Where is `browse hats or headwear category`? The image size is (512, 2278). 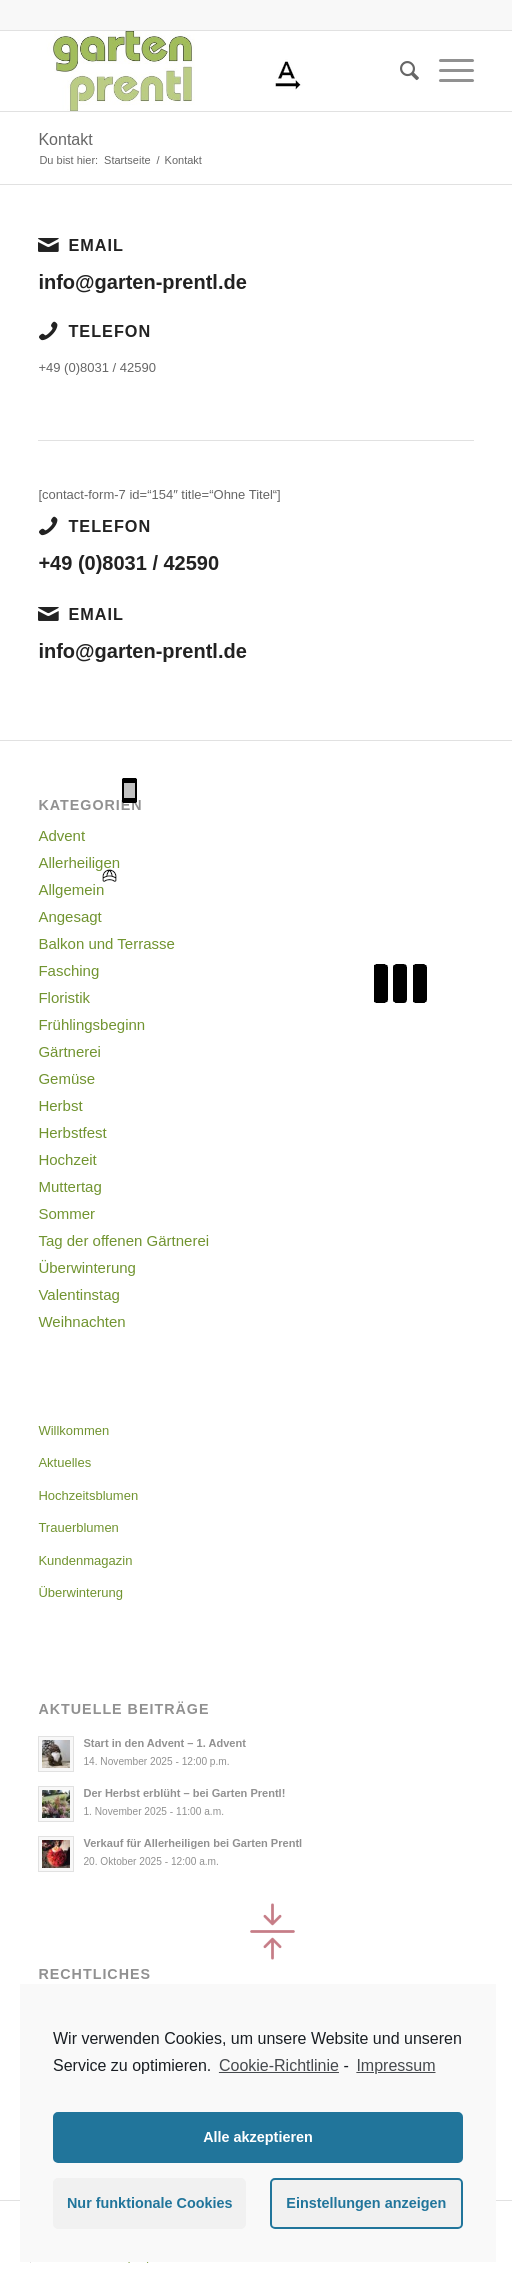 browse hats or headwear category is located at coordinates (109, 876).